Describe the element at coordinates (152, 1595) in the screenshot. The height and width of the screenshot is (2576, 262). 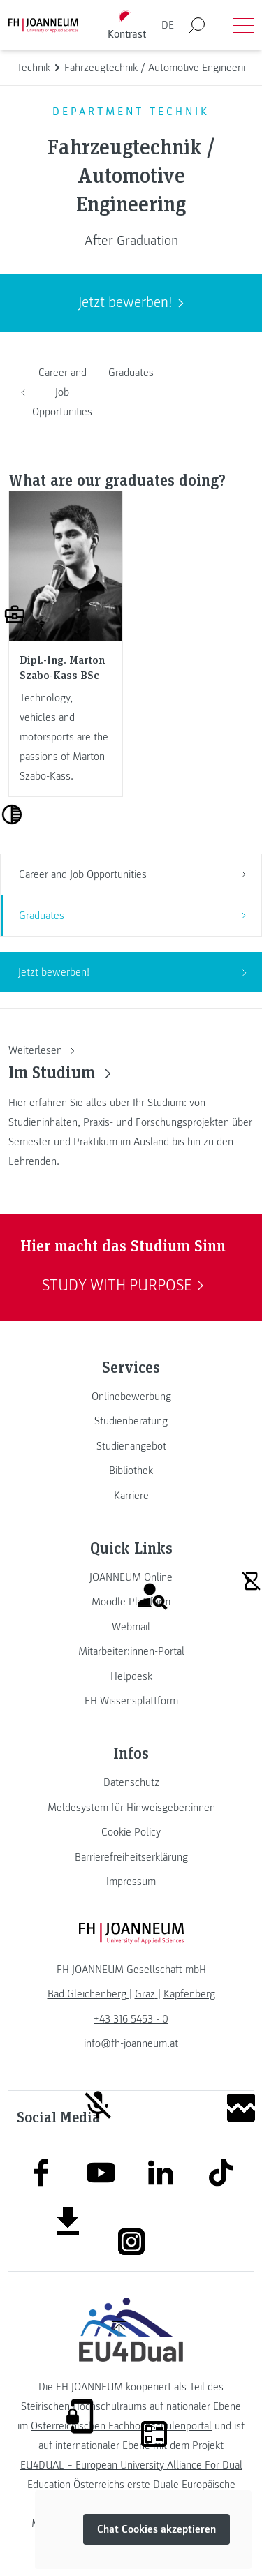
I see `search for a user or contact` at that location.